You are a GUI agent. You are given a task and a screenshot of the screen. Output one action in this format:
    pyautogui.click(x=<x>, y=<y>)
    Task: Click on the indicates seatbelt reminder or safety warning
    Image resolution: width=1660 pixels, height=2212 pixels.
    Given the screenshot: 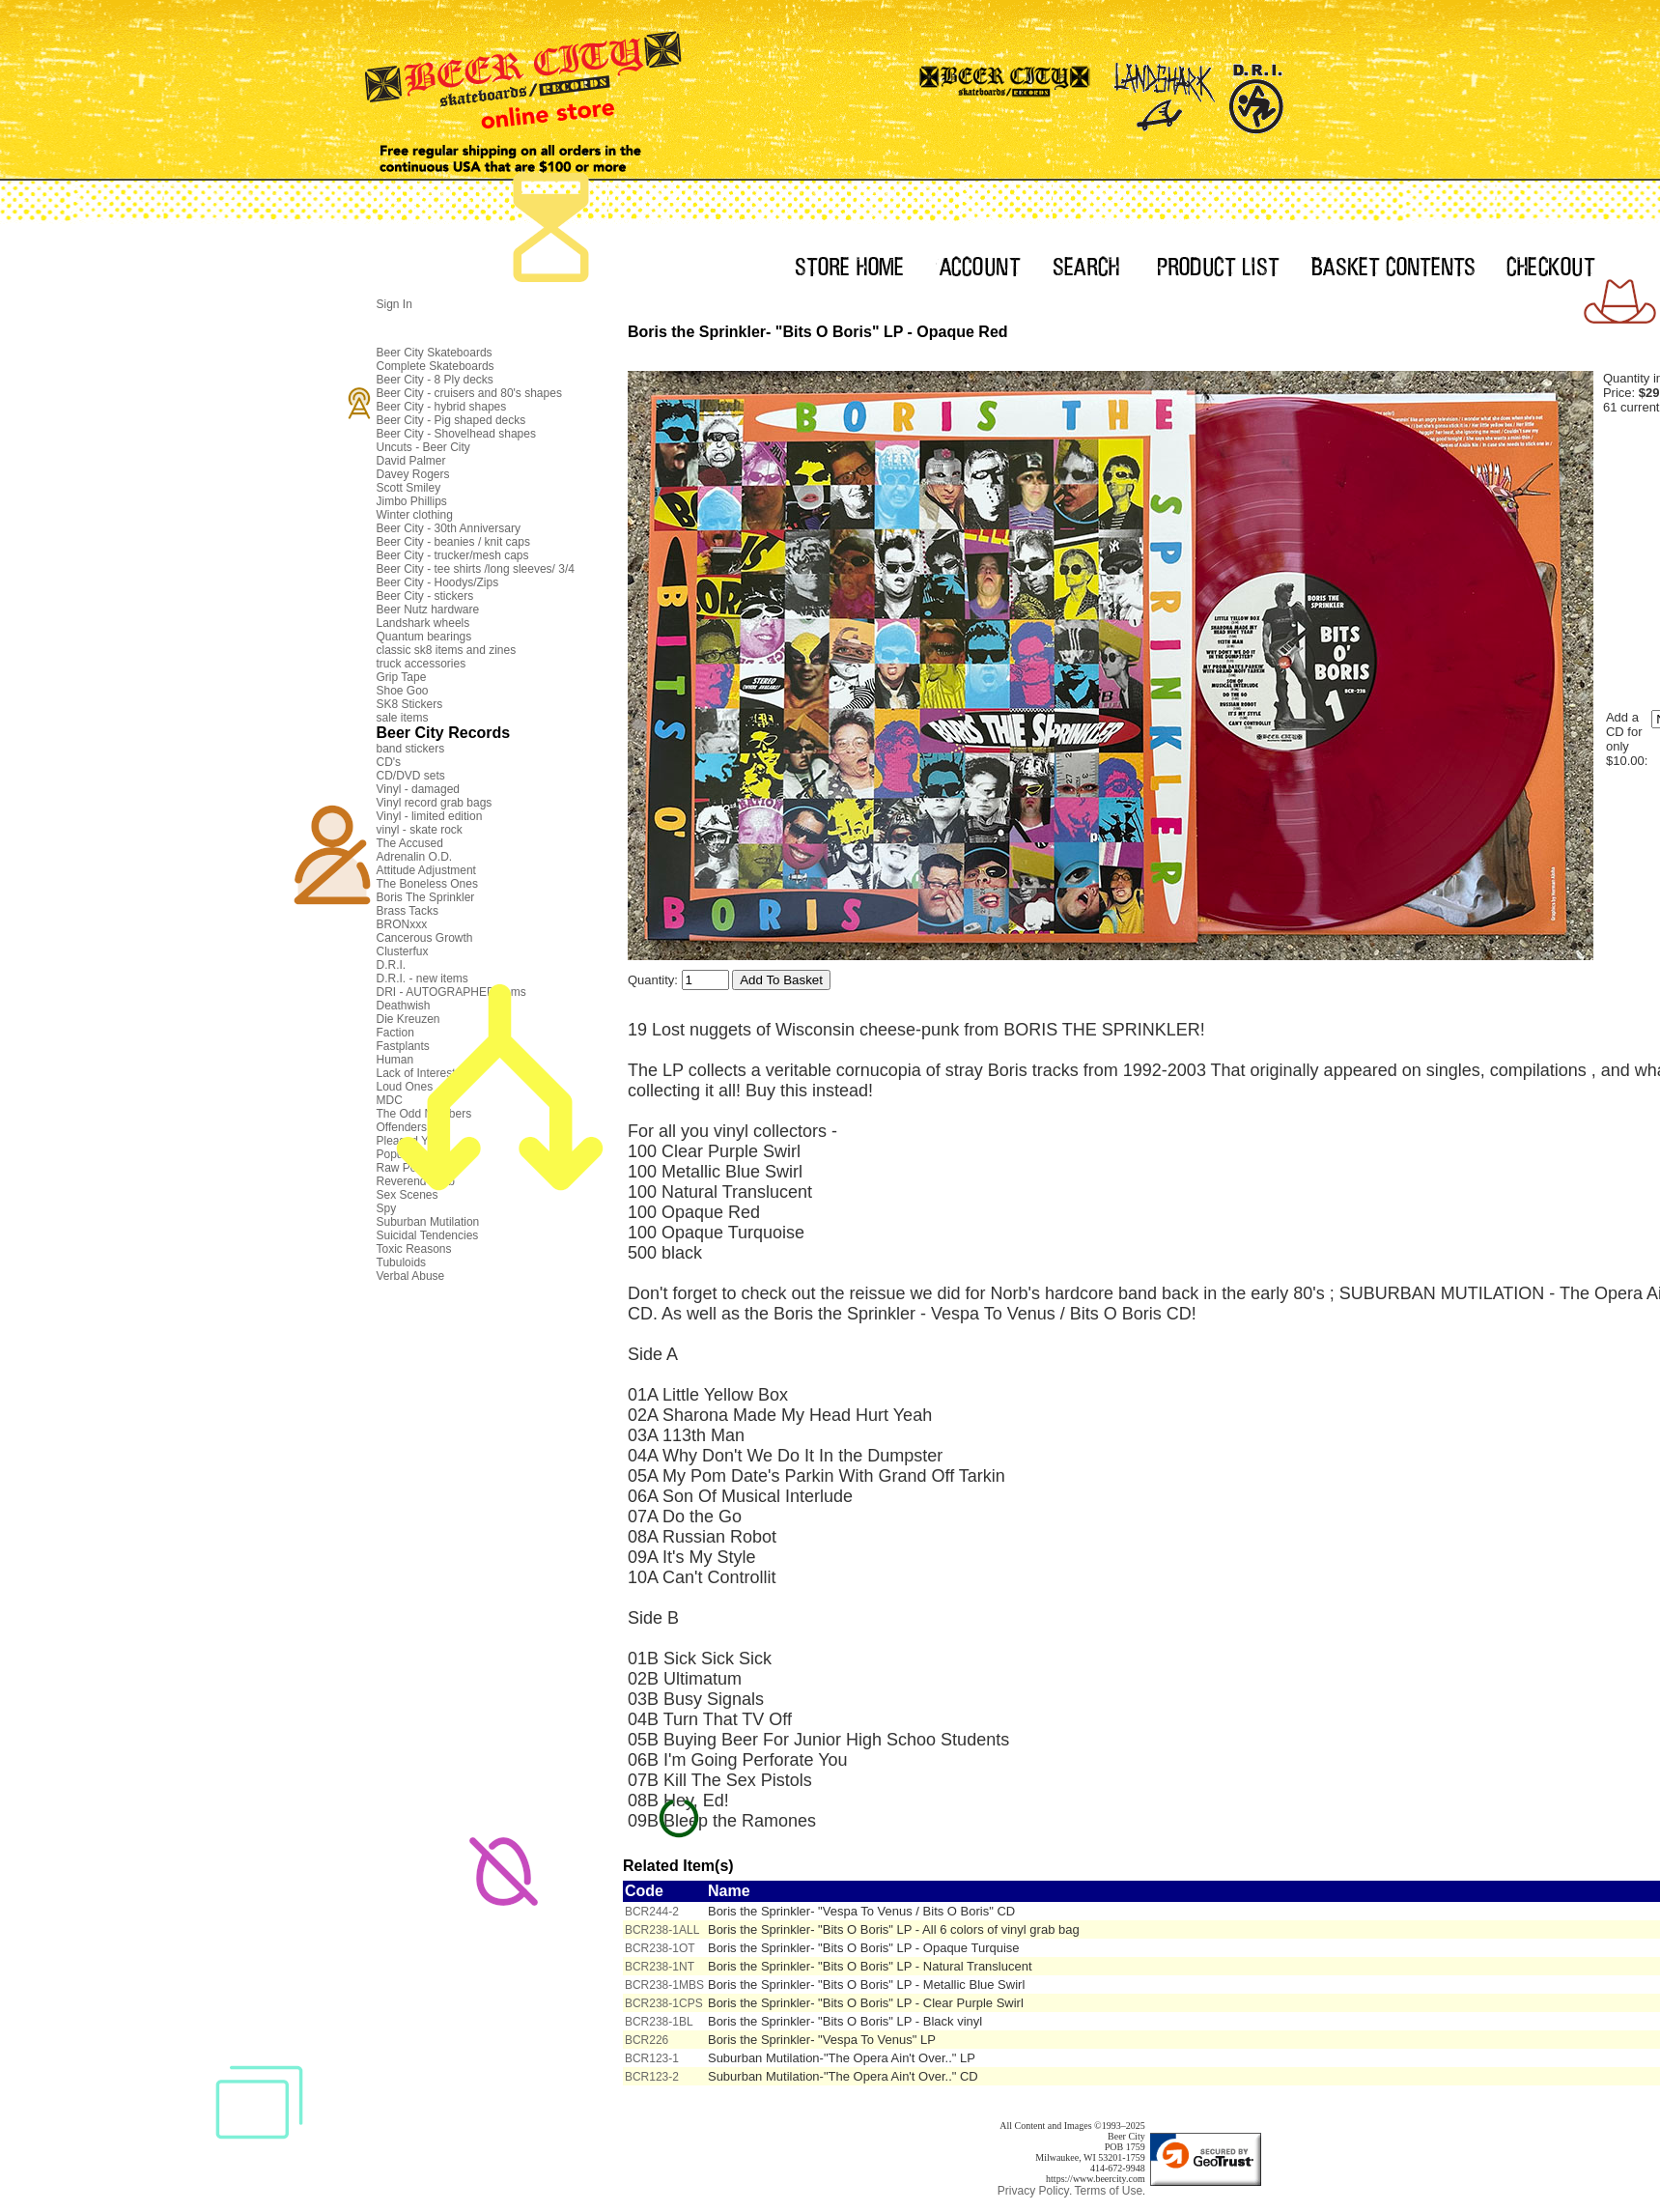 What is the action you would take?
    pyautogui.click(x=332, y=855)
    